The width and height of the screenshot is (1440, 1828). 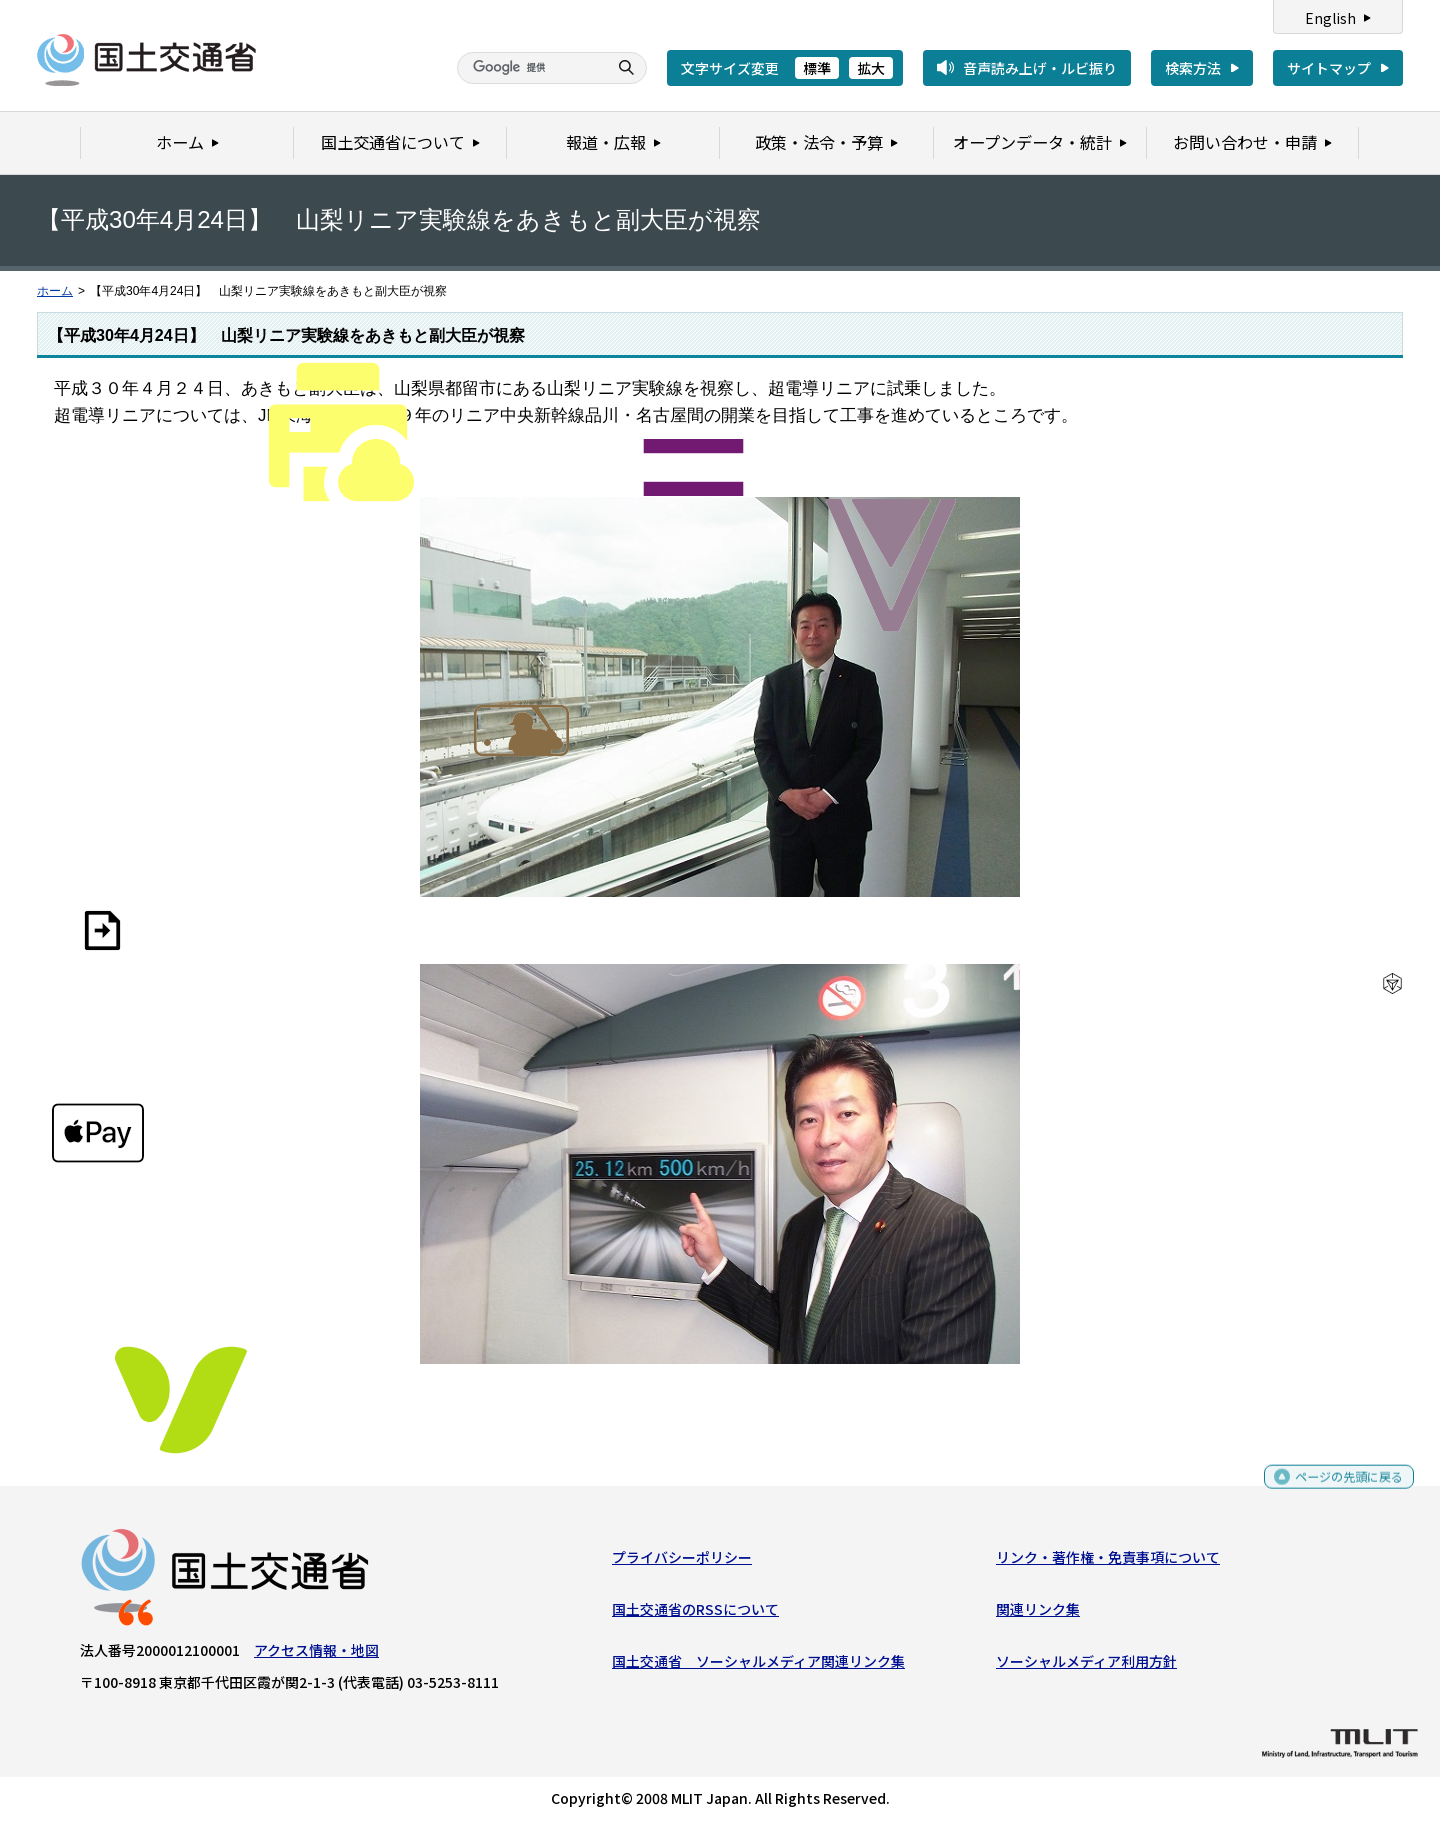 What do you see at coordinates (891, 565) in the screenshot?
I see `open the ReVanced app` at bounding box center [891, 565].